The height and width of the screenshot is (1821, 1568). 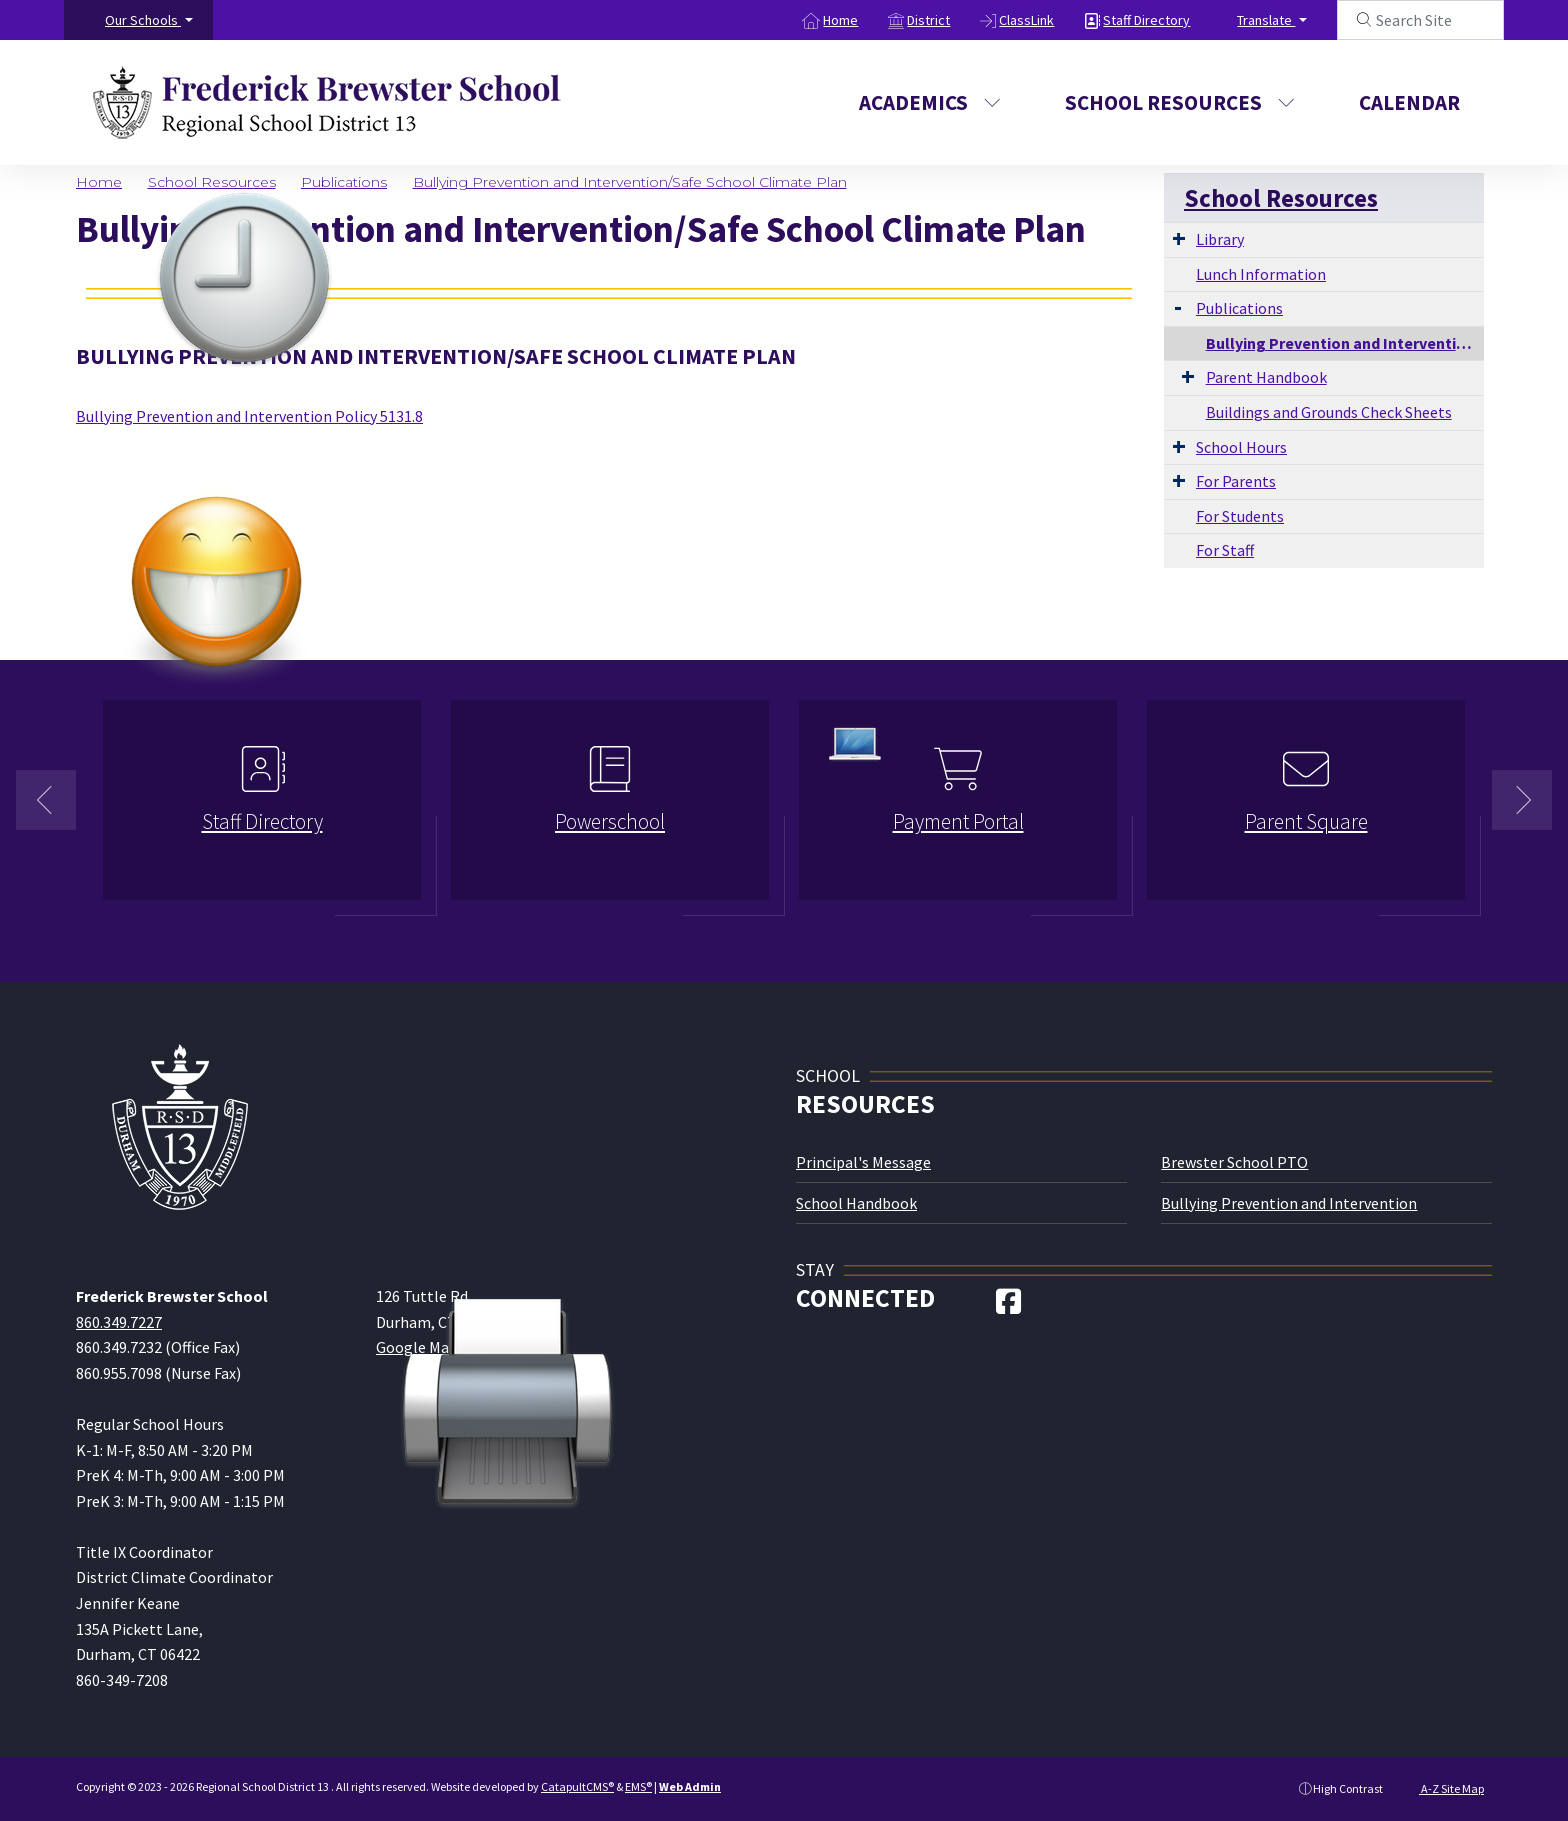 I want to click on represents an apple ibook g4 laptop device, so click(x=855, y=744).